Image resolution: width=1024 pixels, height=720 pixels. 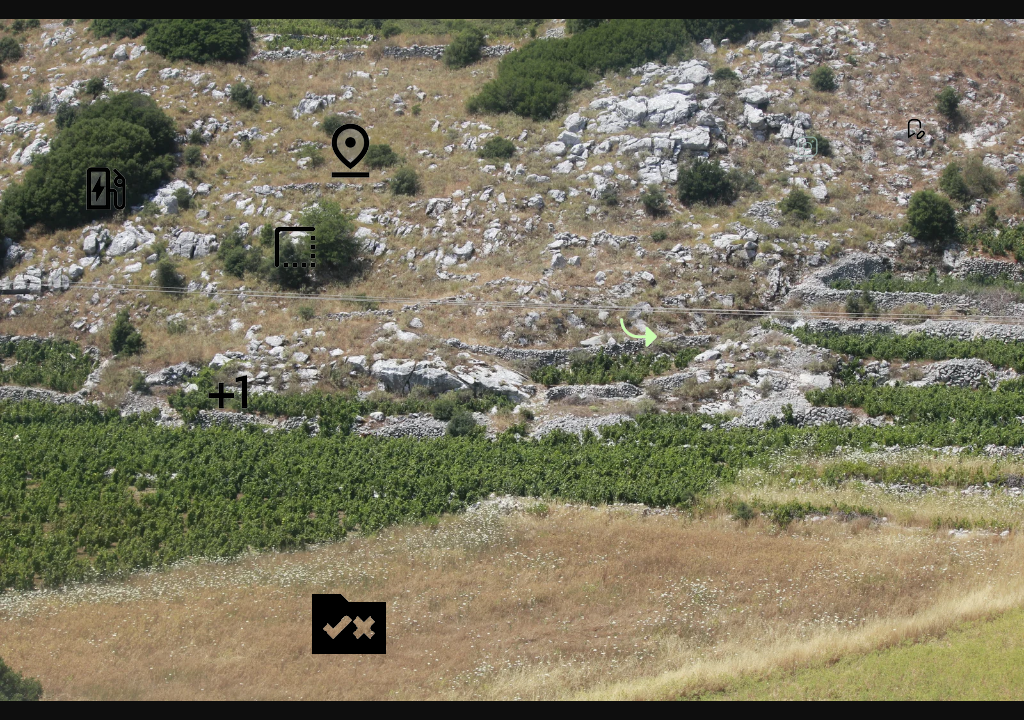 I want to click on edit a saved bookmark, so click(x=914, y=128).